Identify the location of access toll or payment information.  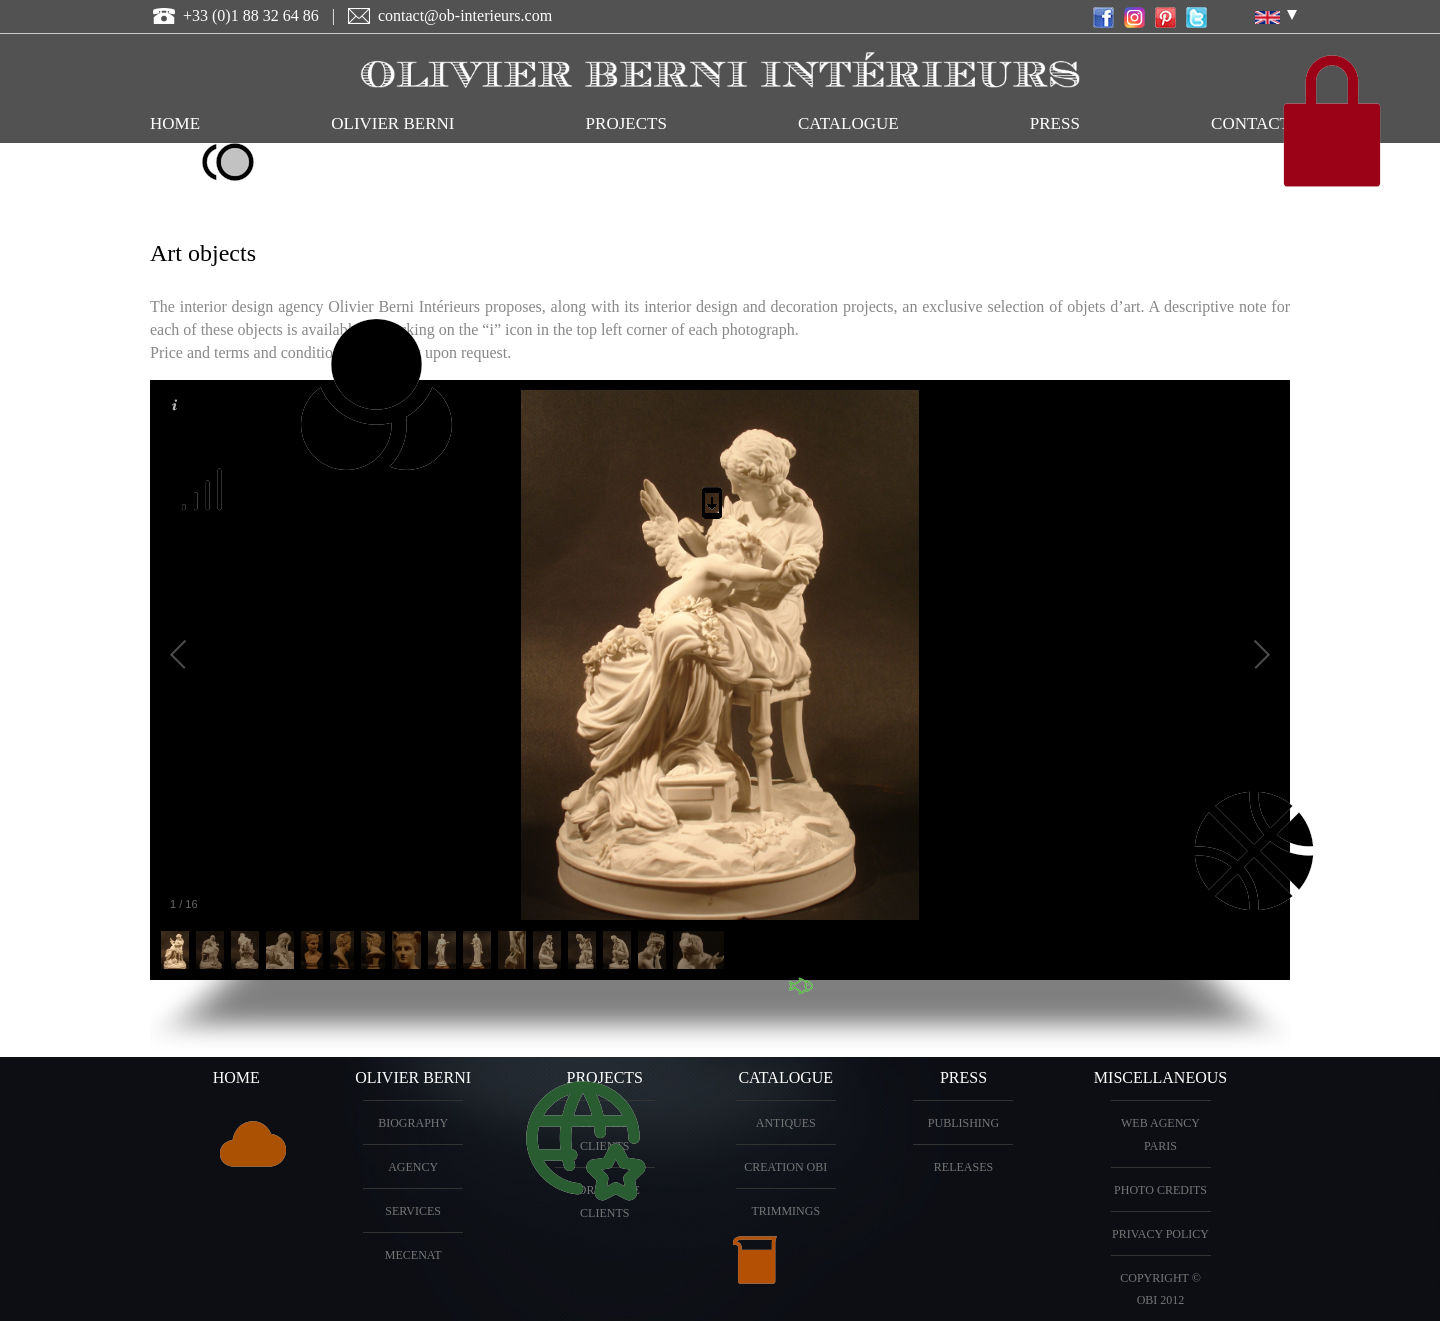
(228, 162).